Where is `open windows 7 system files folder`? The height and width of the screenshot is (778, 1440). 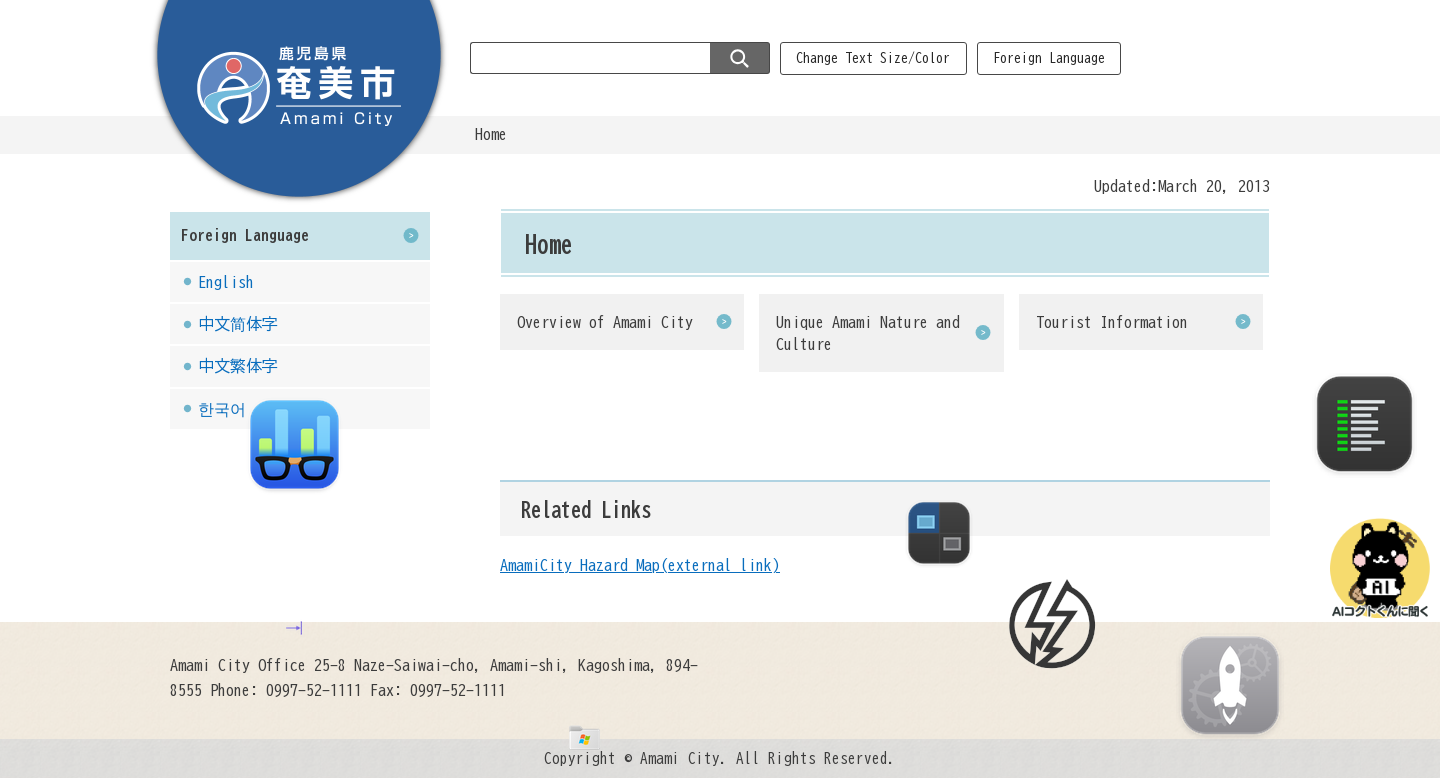
open windows 7 system files folder is located at coordinates (584, 738).